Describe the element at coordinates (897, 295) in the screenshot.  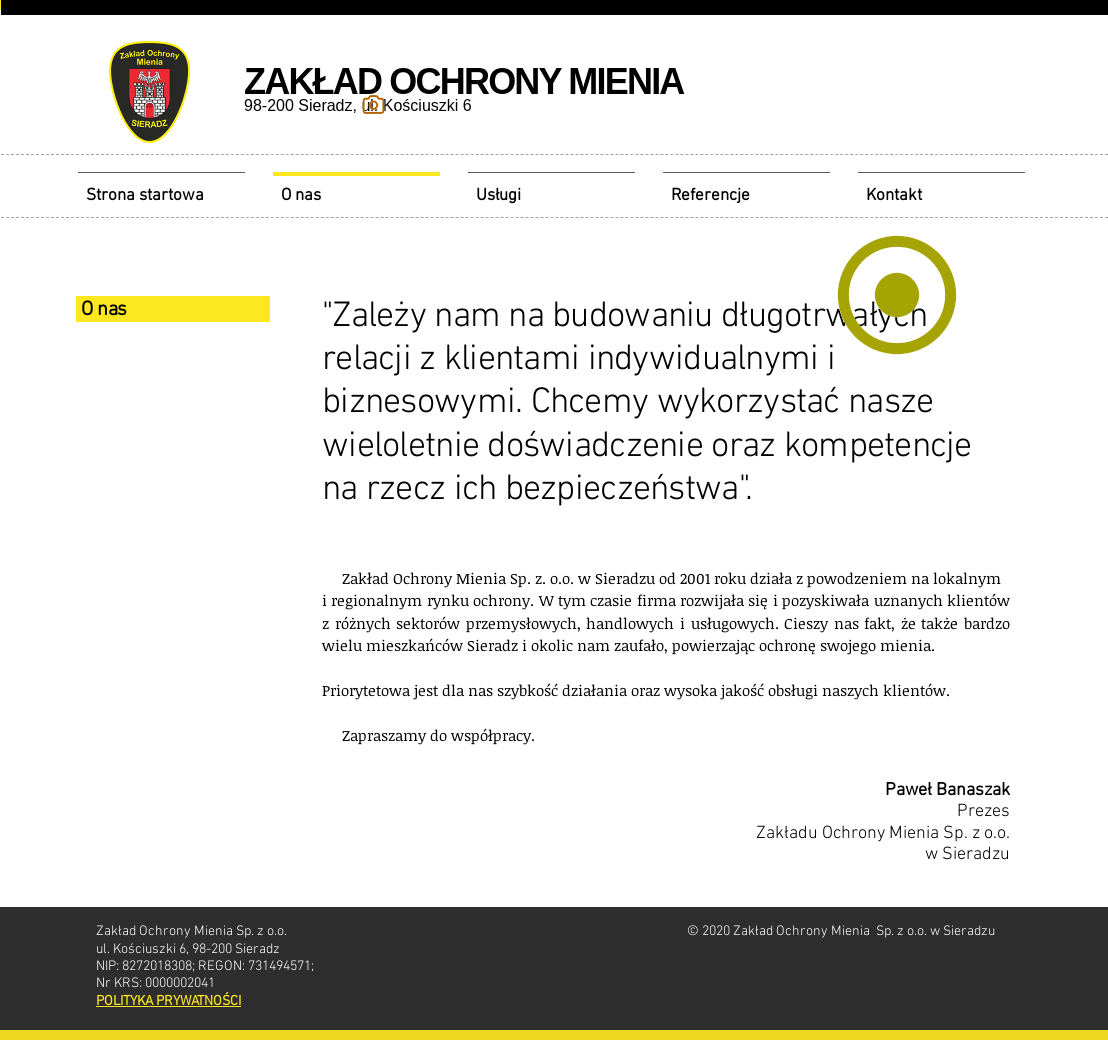
I see `select this option (radio button)` at that location.